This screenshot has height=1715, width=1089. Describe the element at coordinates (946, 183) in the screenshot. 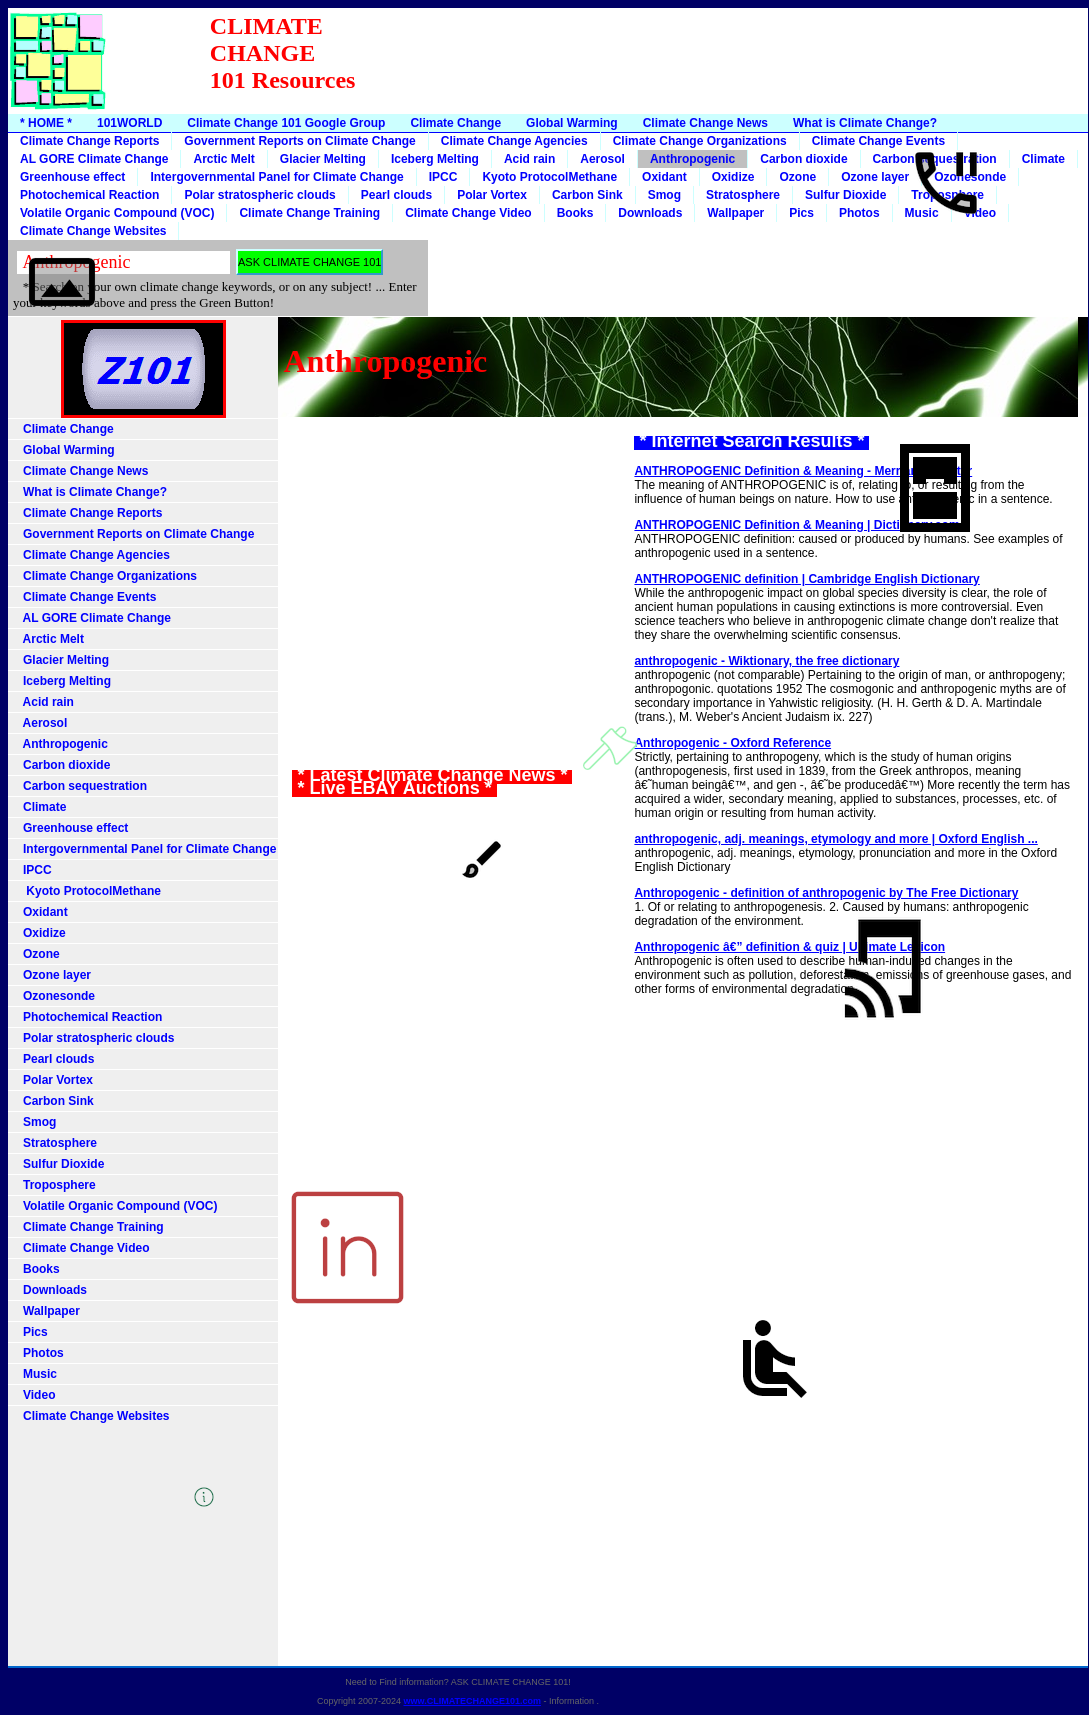

I see `call on hold` at that location.